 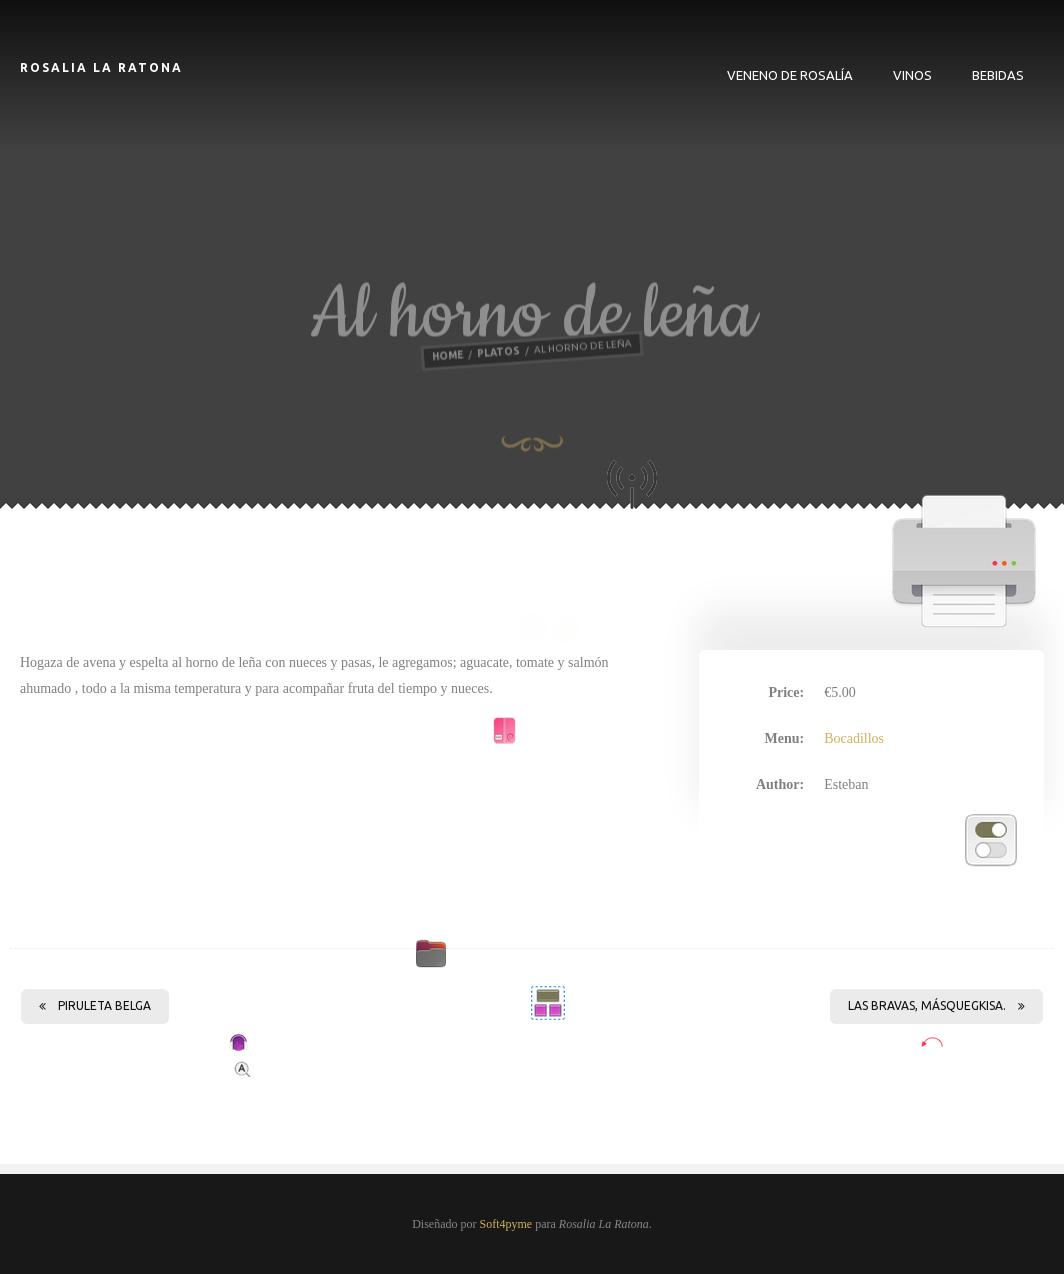 I want to click on find text or search within a document, so click(x=242, y=1069).